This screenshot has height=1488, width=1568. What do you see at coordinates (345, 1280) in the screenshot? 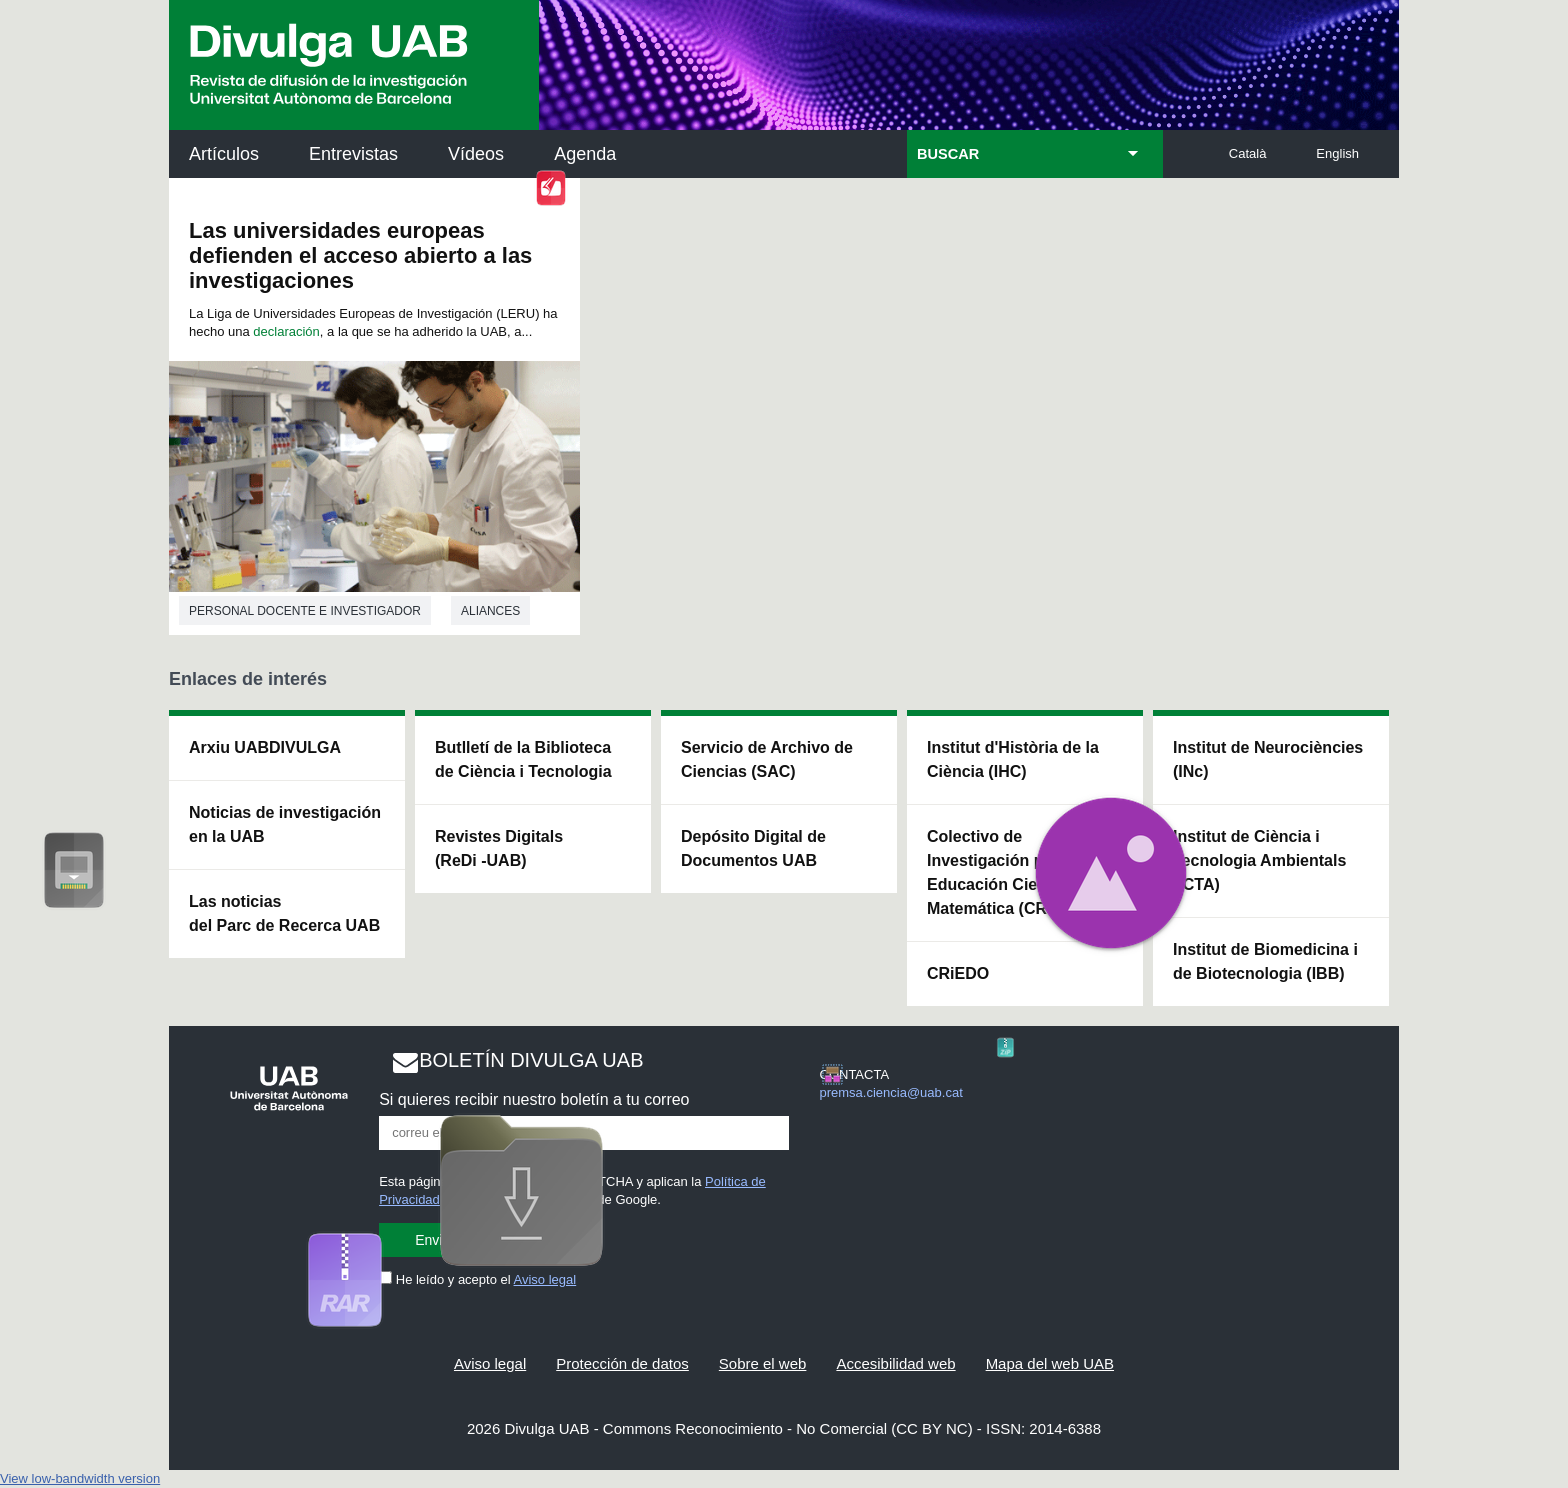
I see `a compressed RAR archive file` at bounding box center [345, 1280].